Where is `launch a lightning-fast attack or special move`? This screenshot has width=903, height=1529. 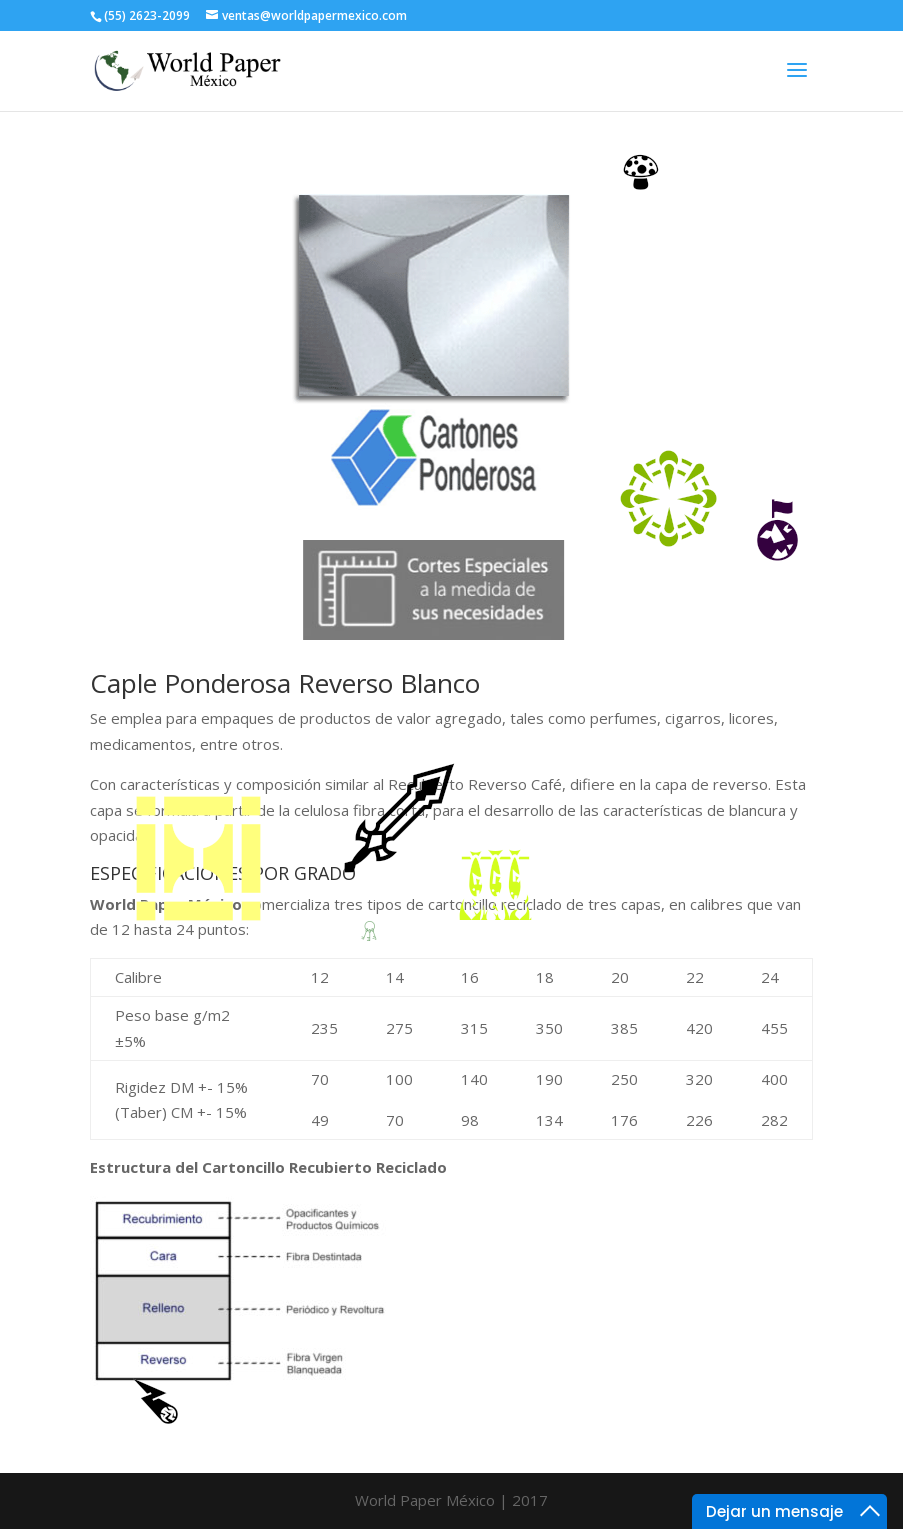 launch a lightning-fast attack or special move is located at coordinates (155, 1401).